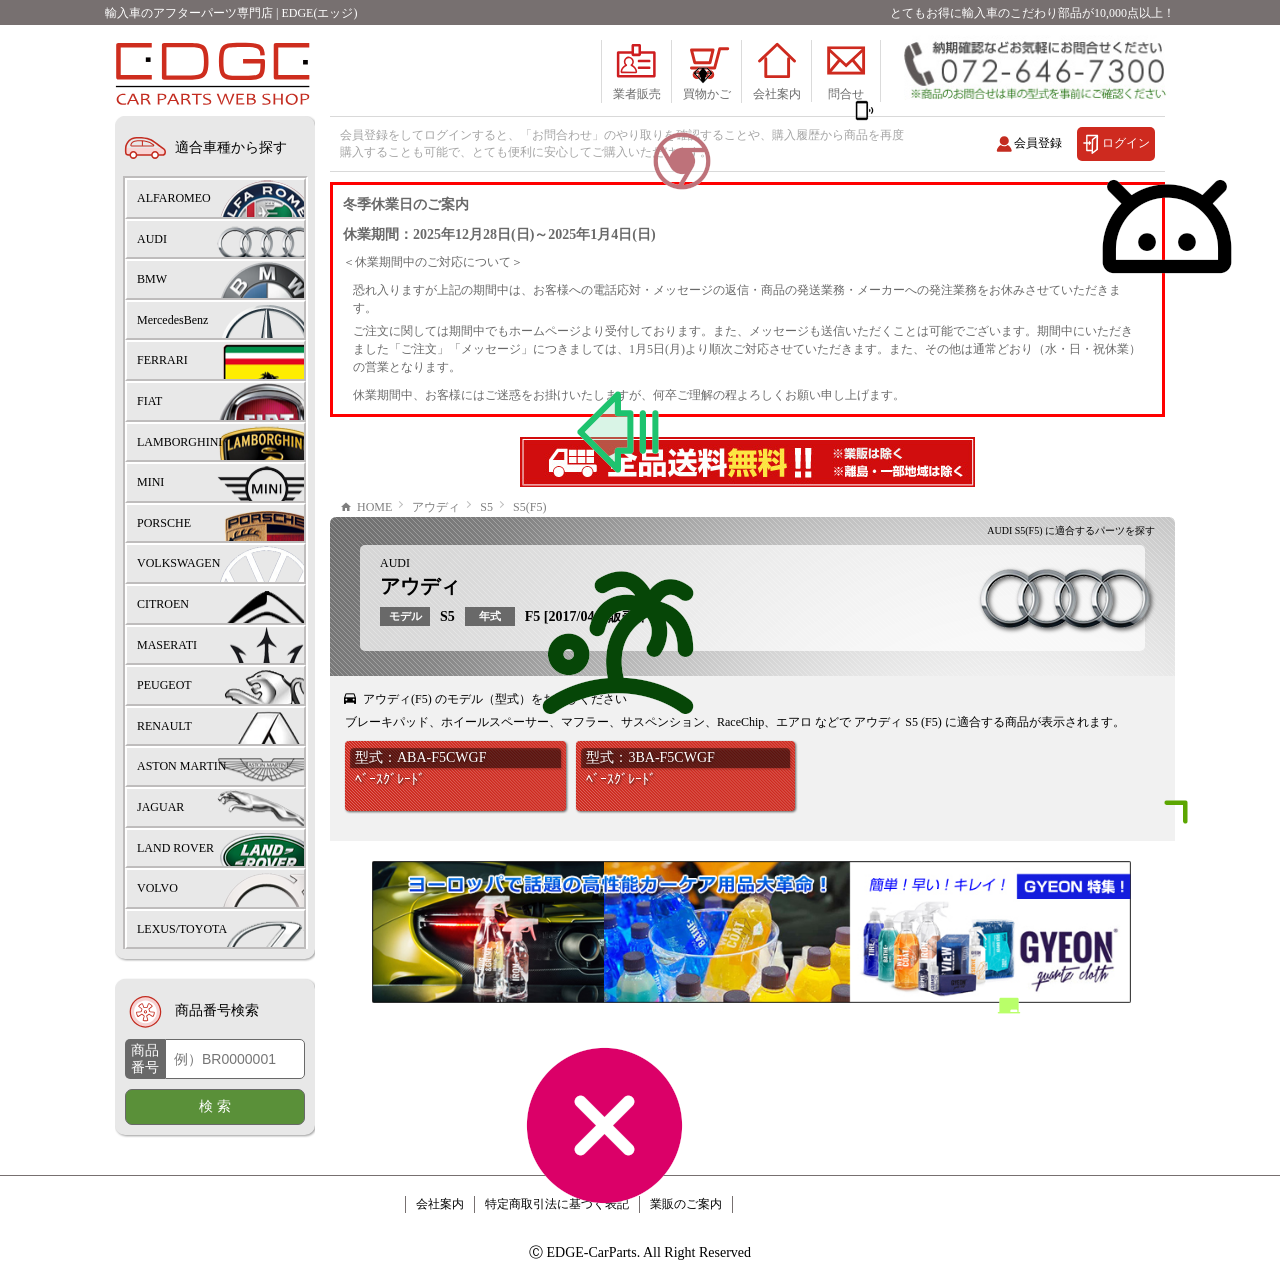 The image size is (1280, 1283). Describe the element at coordinates (703, 75) in the screenshot. I see `open Sketch design application` at that location.